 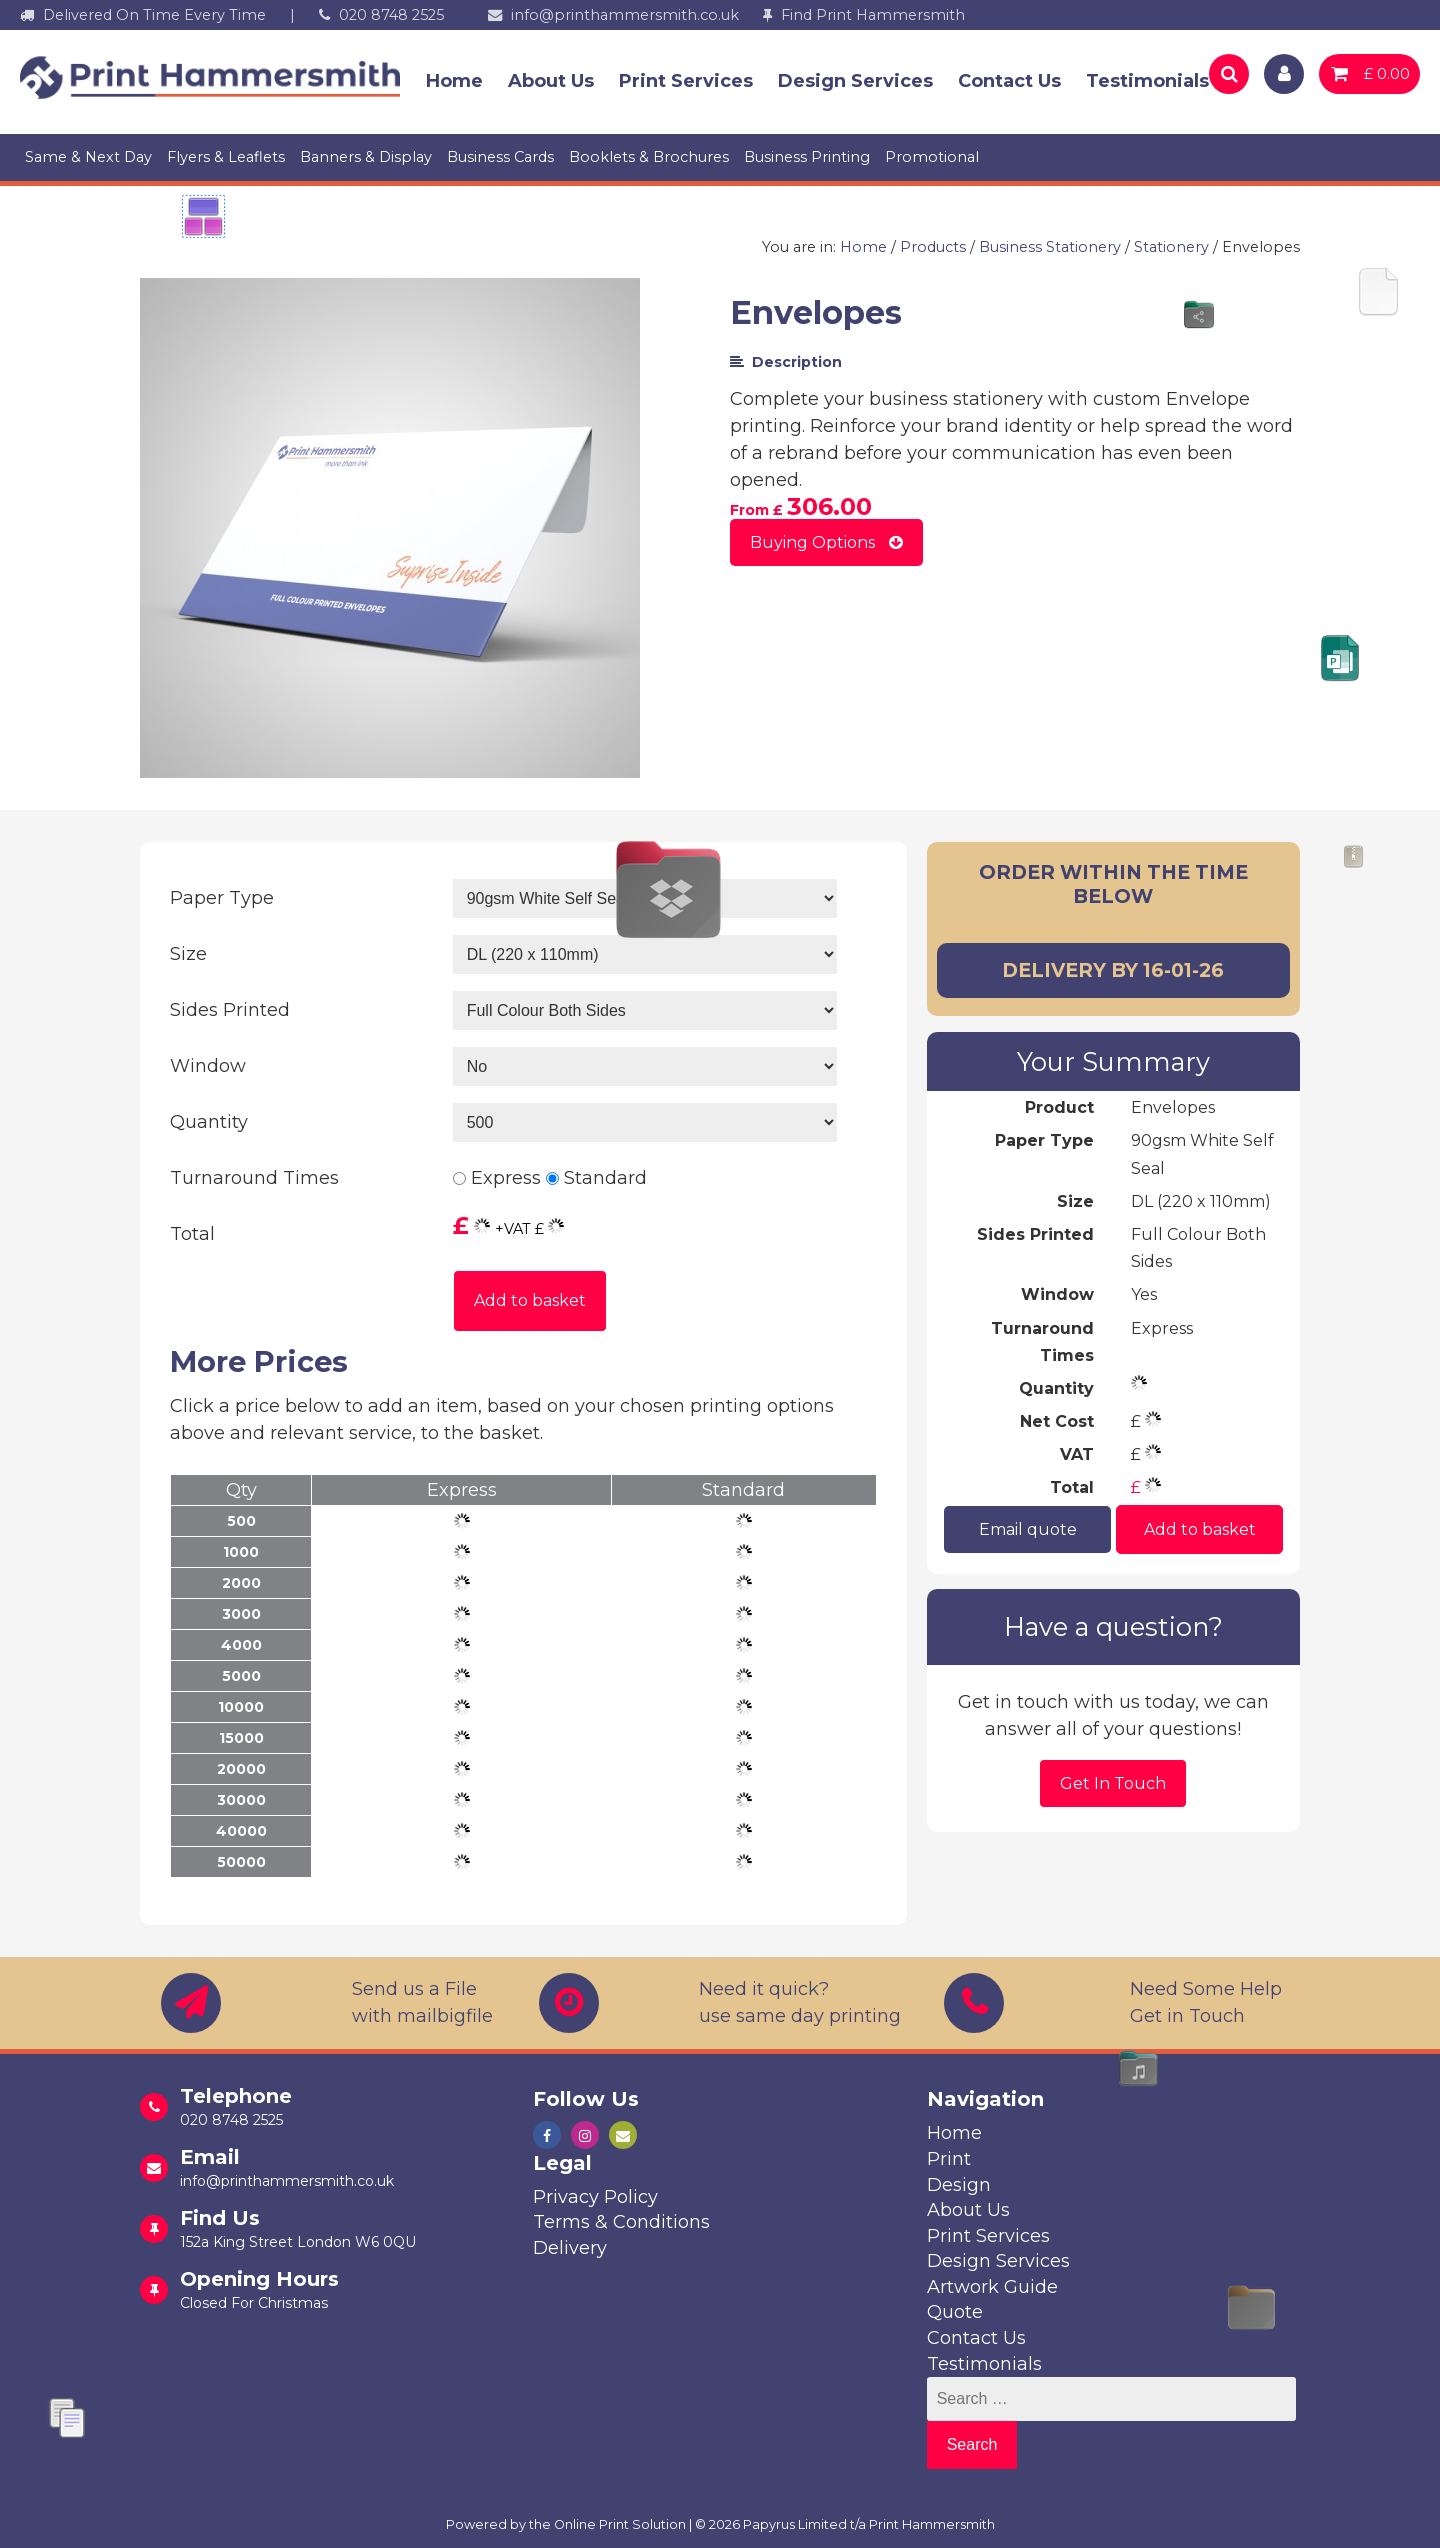 What do you see at coordinates (668, 889) in the screenshot?
I see `open your dropbox synced folder` at bounding box center [668, 889].